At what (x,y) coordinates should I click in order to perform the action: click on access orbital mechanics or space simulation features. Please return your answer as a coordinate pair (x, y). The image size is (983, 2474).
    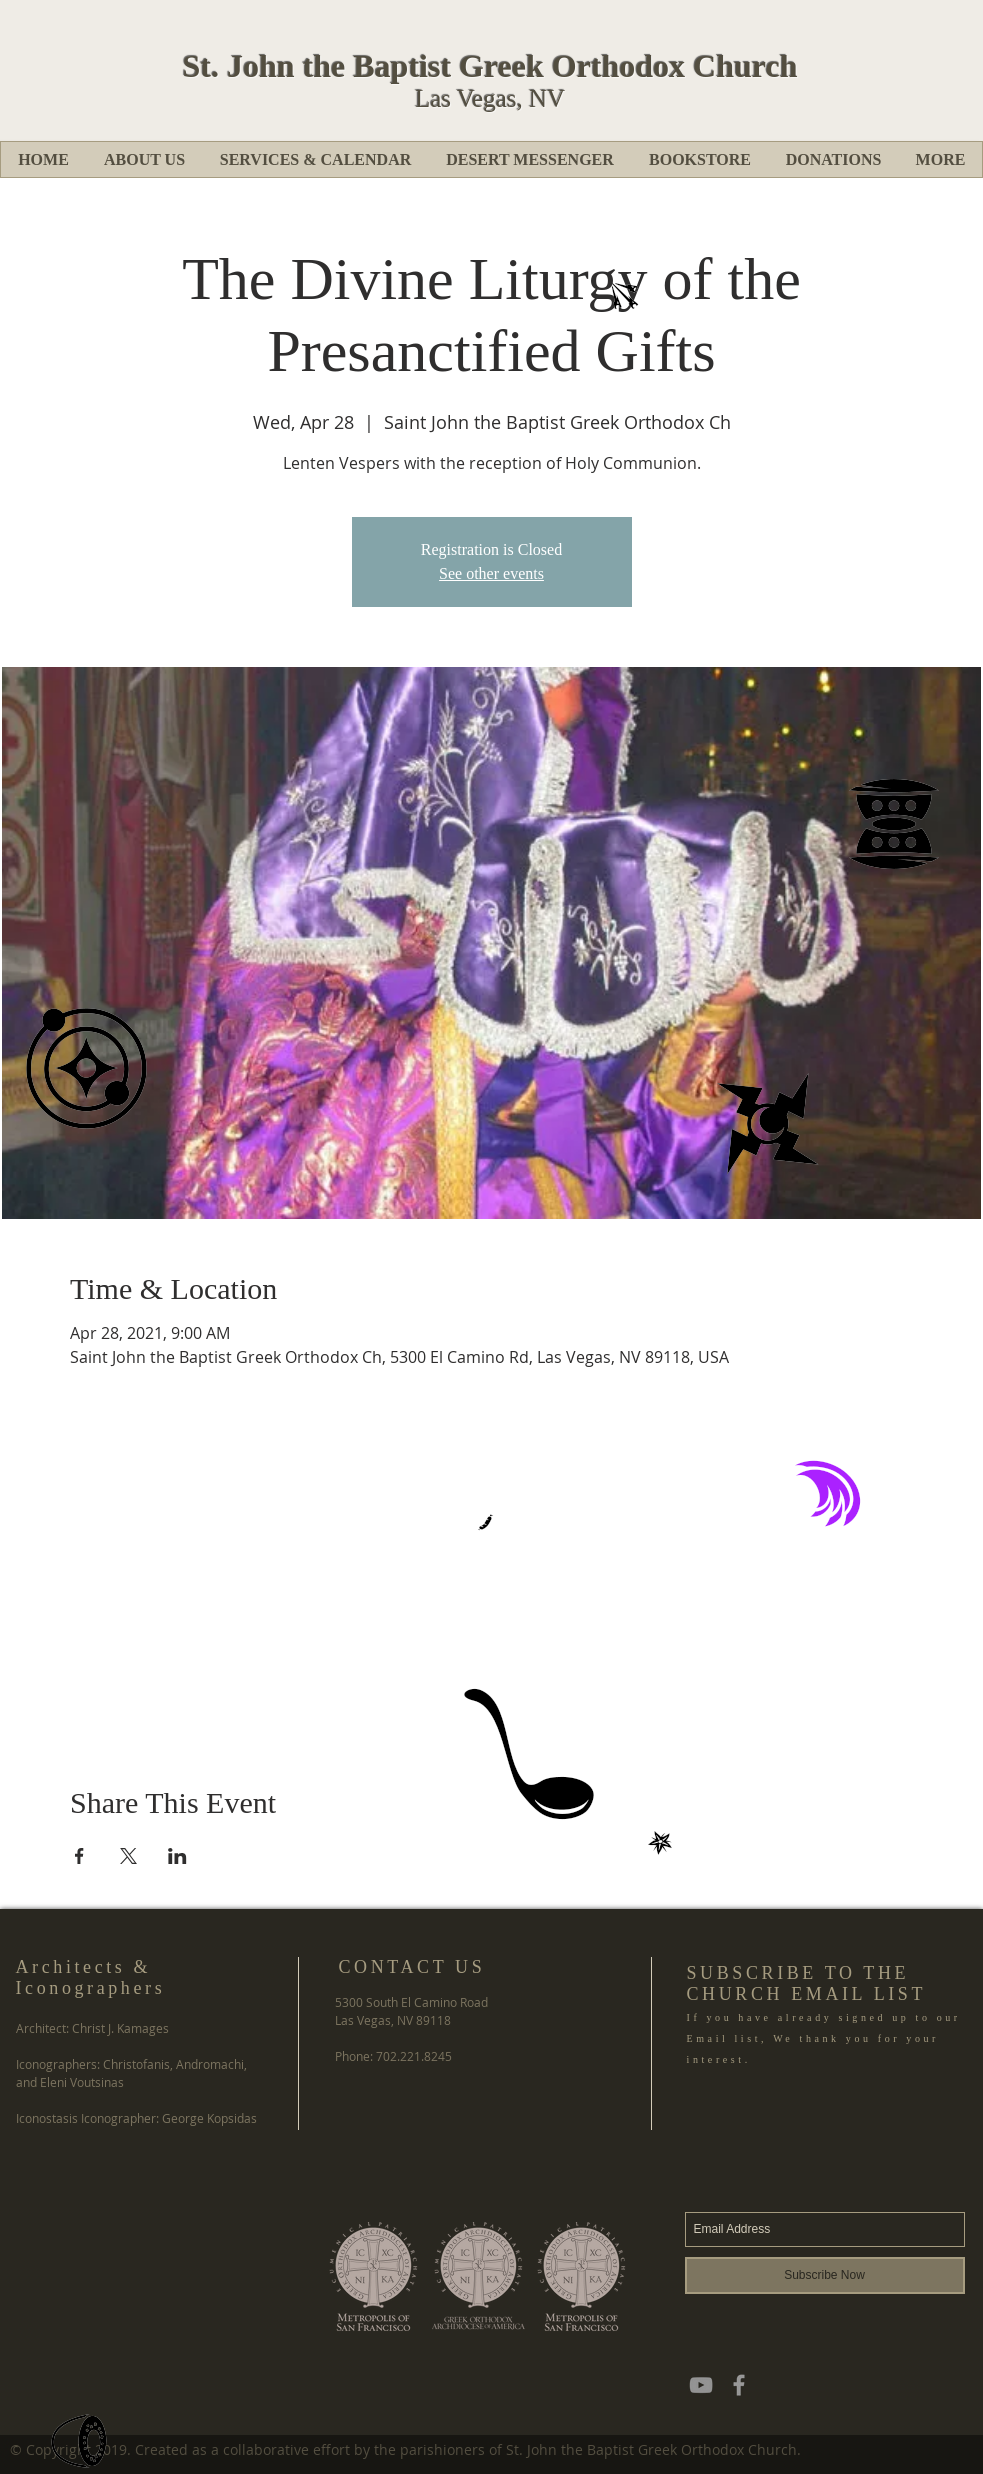
    Looking at the image, I should click on (86, 1068).